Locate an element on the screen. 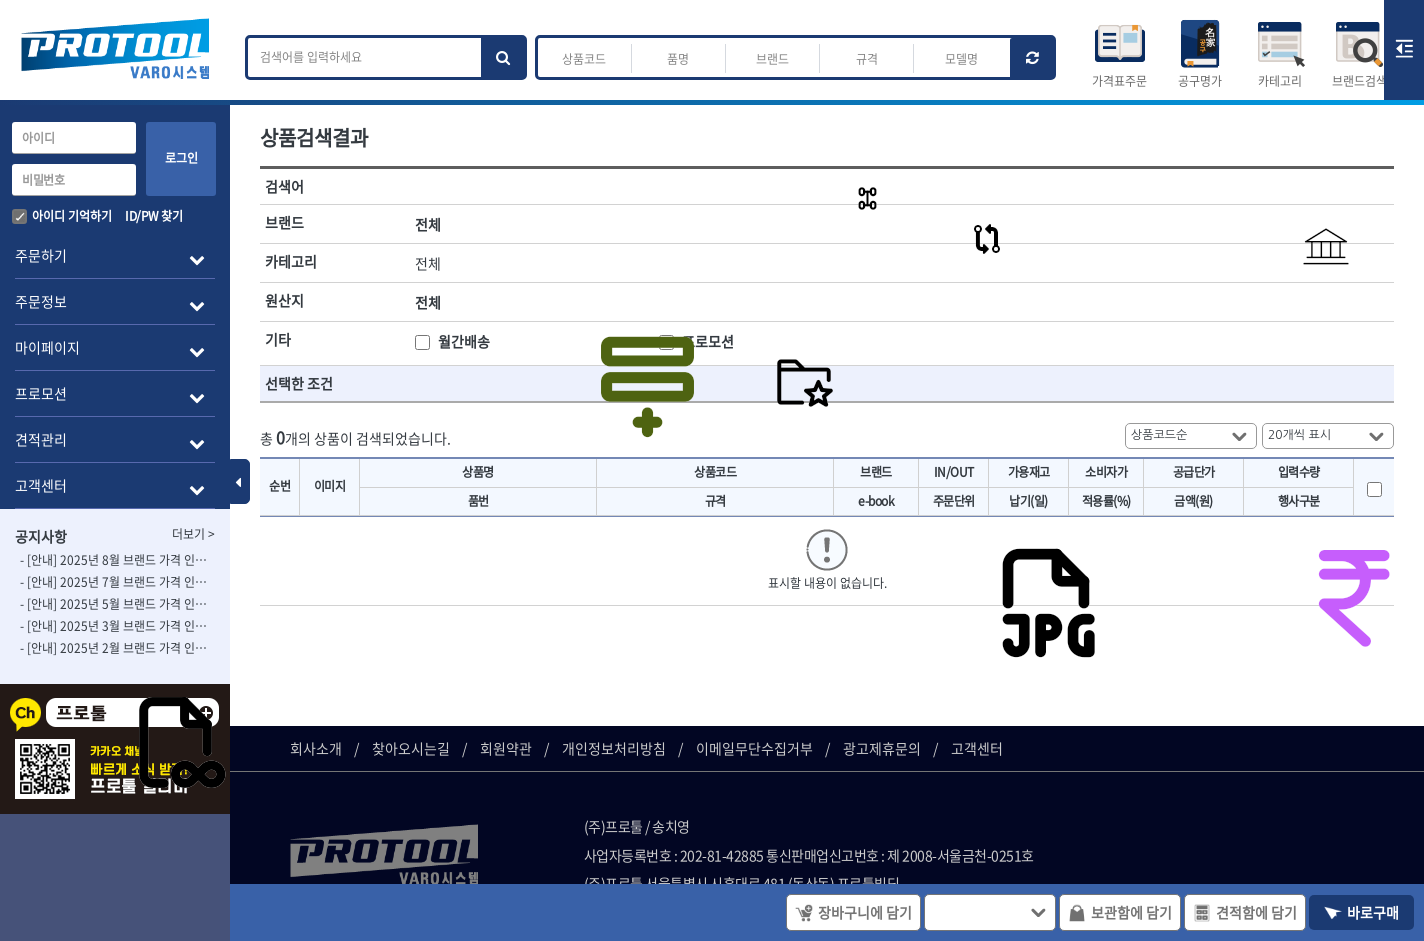 The height and width of the screenshot is (941, 1424). compare branches or commits in version control is located at coordinates (987, 239).